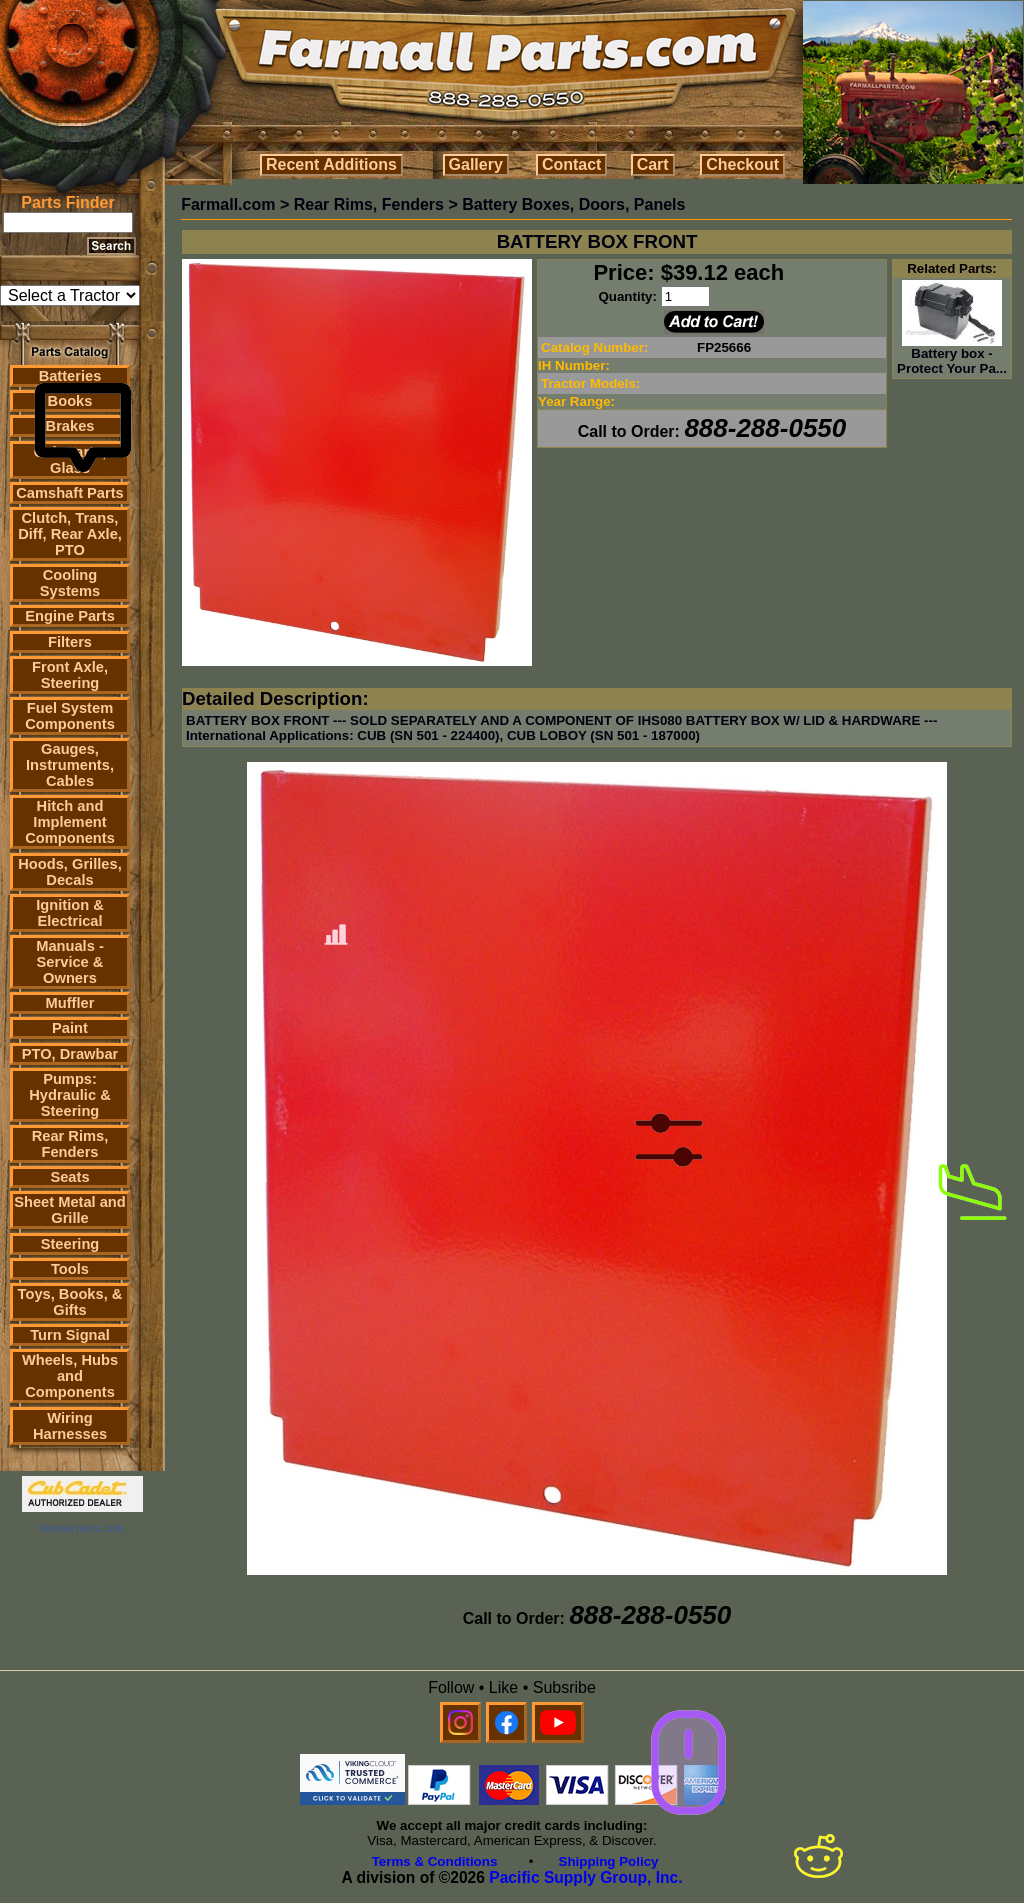 This screenshot has width=1024, height=1903. I want to click on open the Reddit app, so click(818, 1858).